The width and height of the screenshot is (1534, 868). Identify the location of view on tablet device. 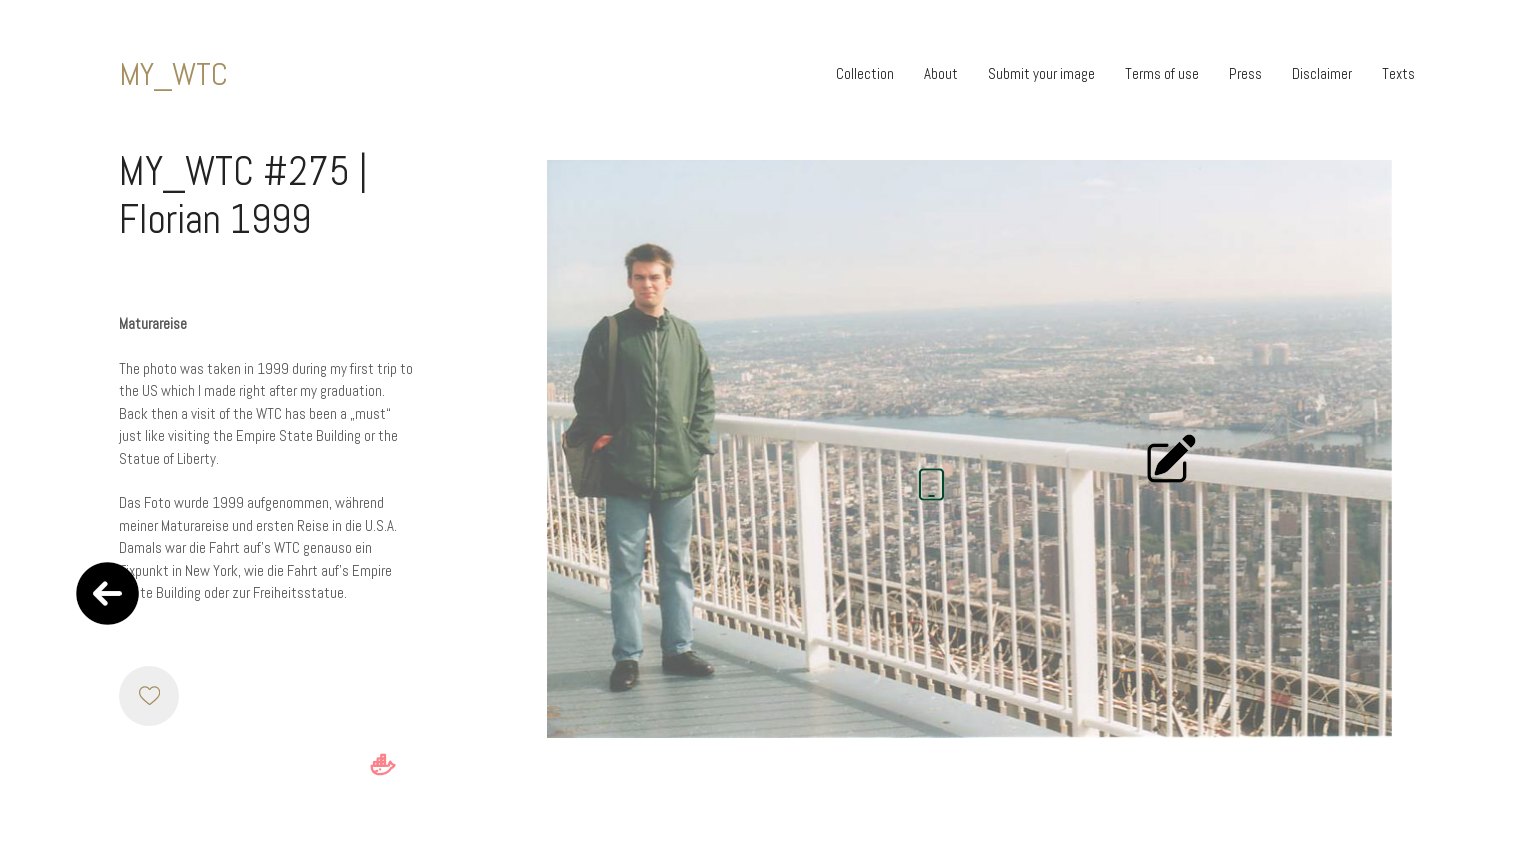
(931, 484).